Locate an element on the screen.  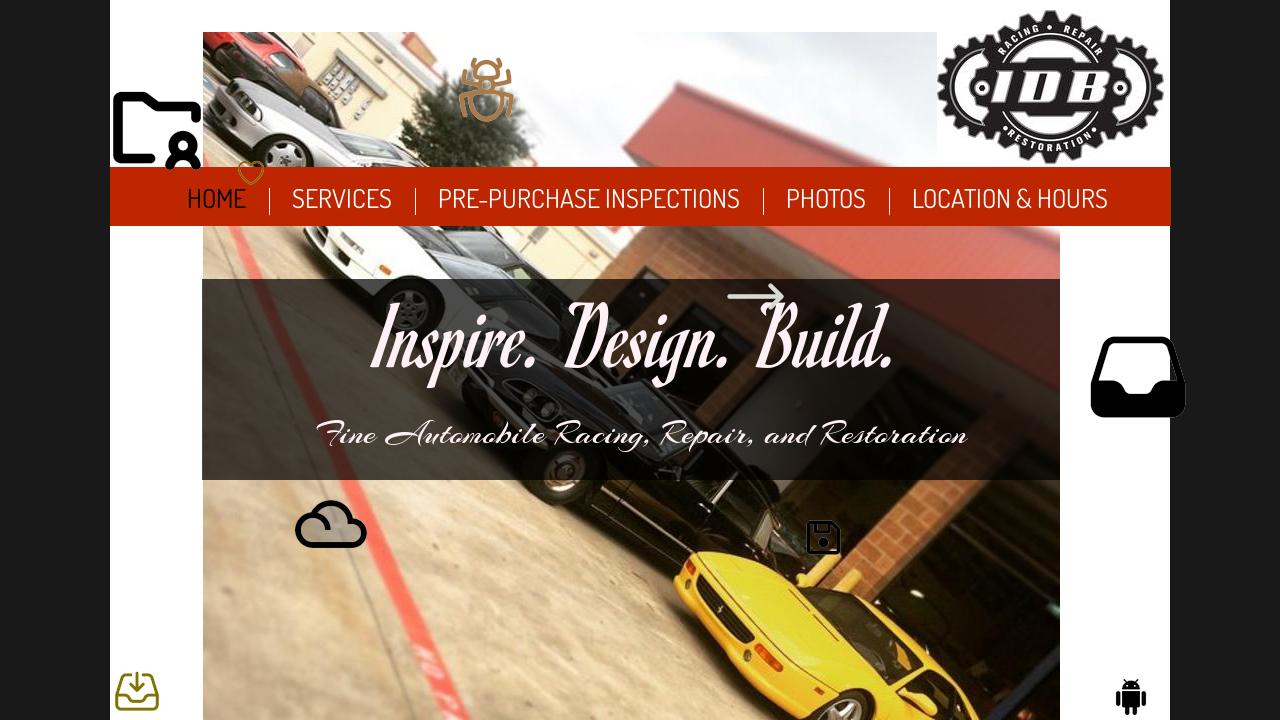
android device or operating system indicator is located at coordinates (1131, 697).